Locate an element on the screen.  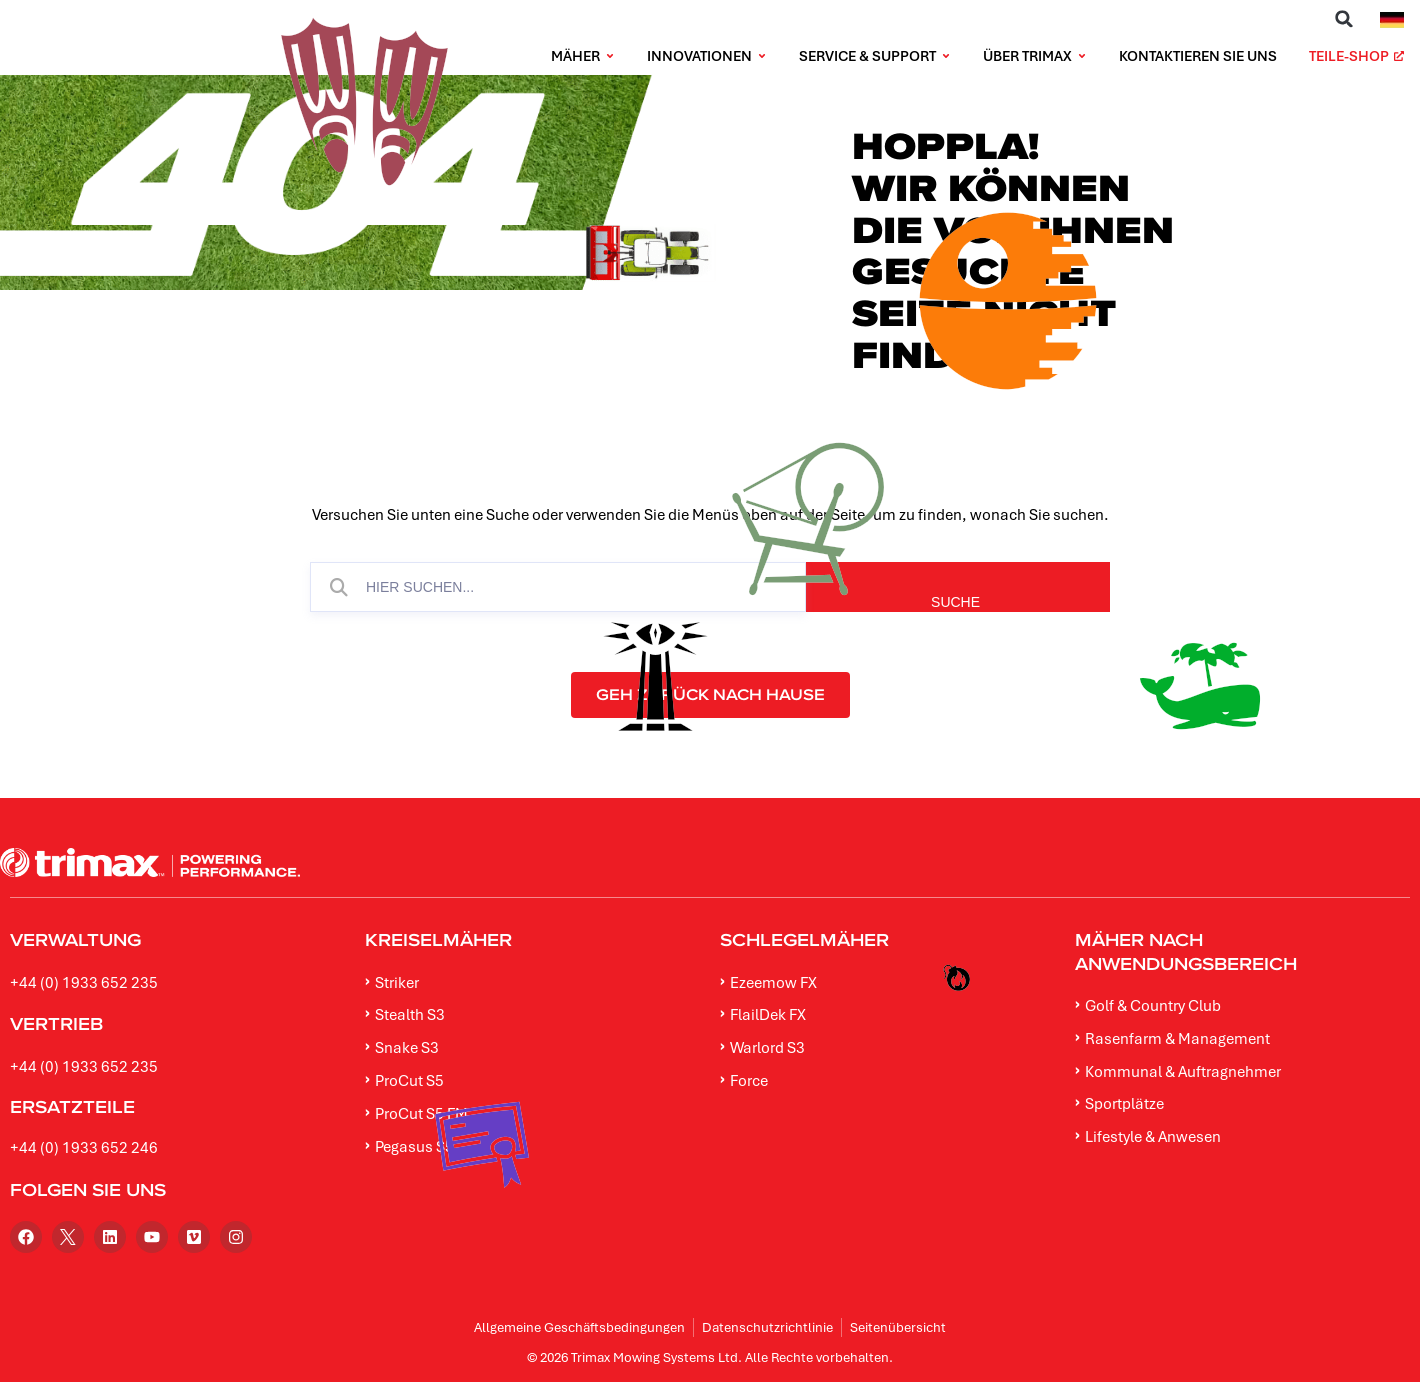
access swimming or diving activities is located at coordinates (364, 101).